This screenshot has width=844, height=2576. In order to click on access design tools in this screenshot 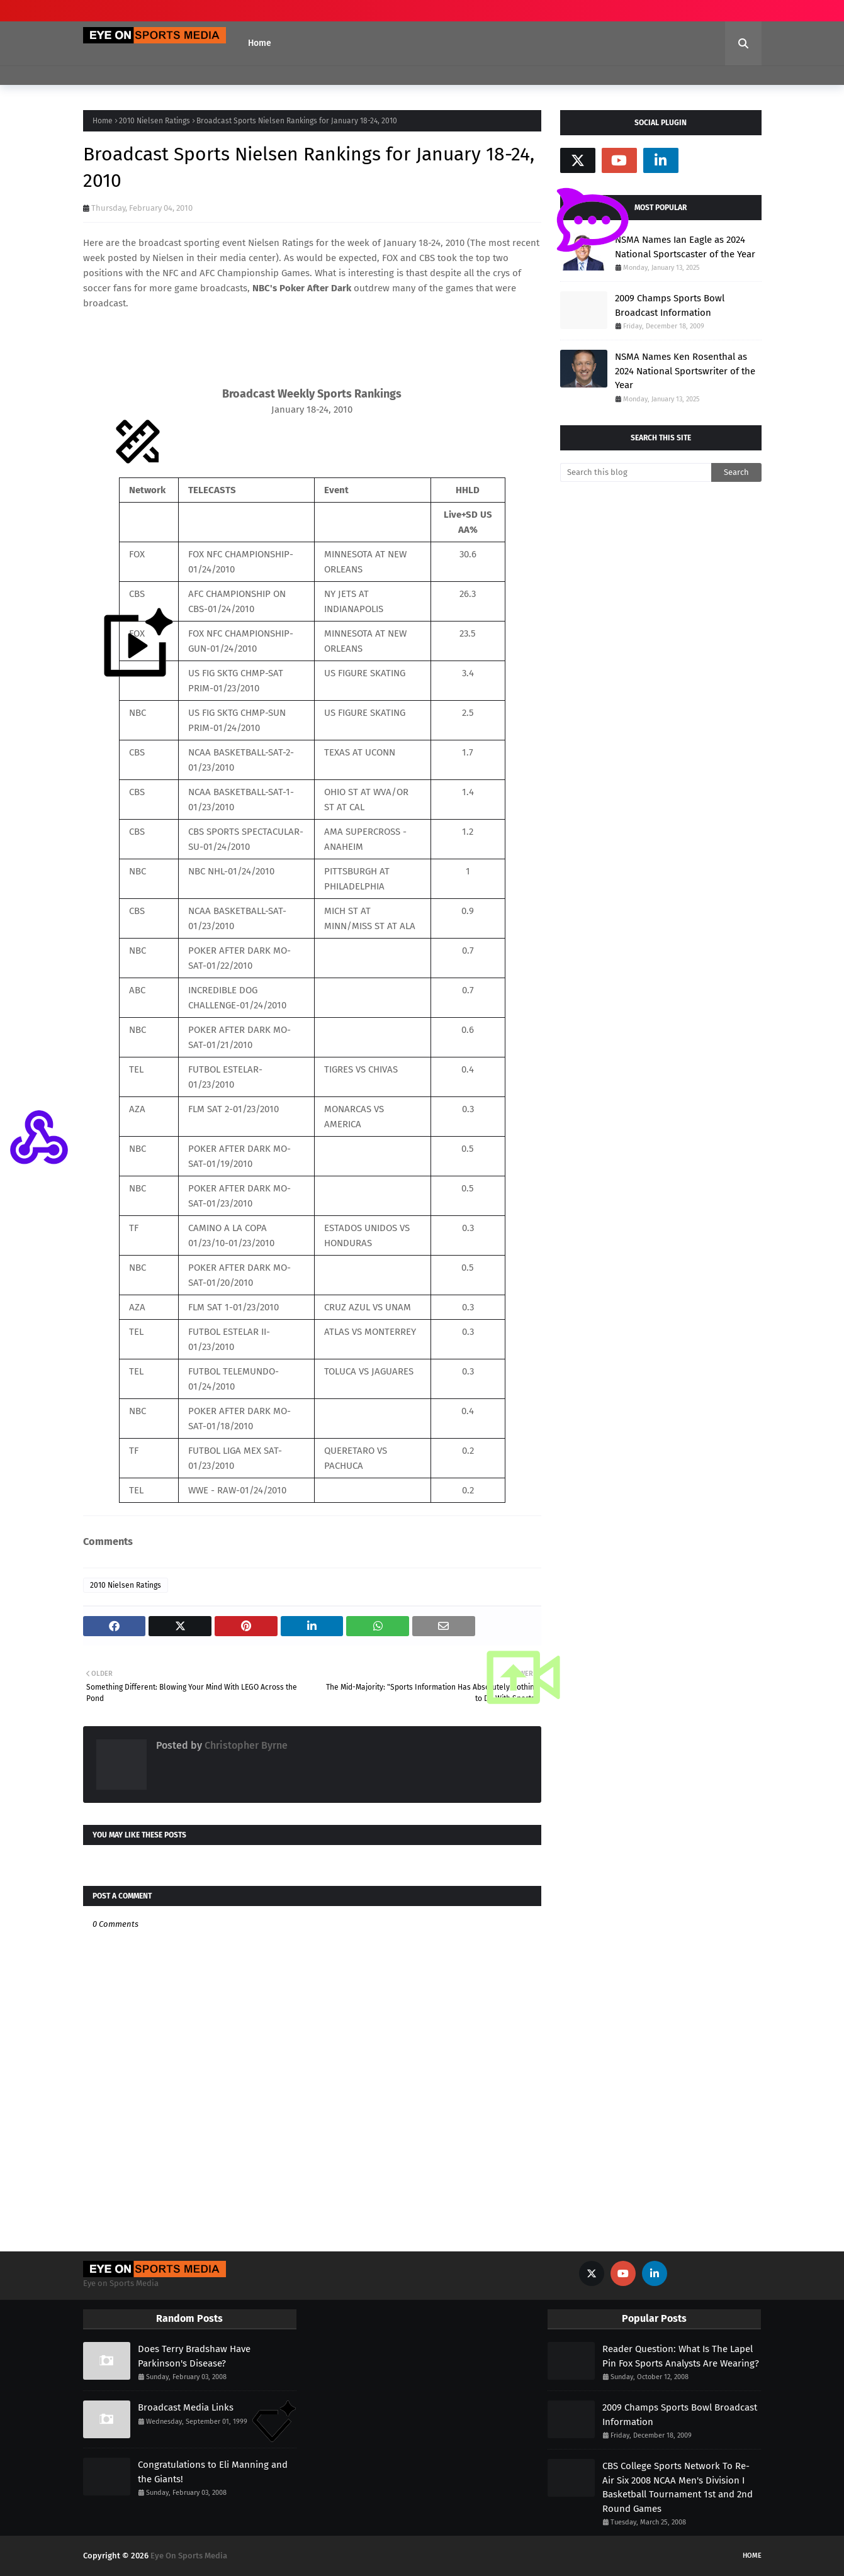, I will do `click(138, 442)`.